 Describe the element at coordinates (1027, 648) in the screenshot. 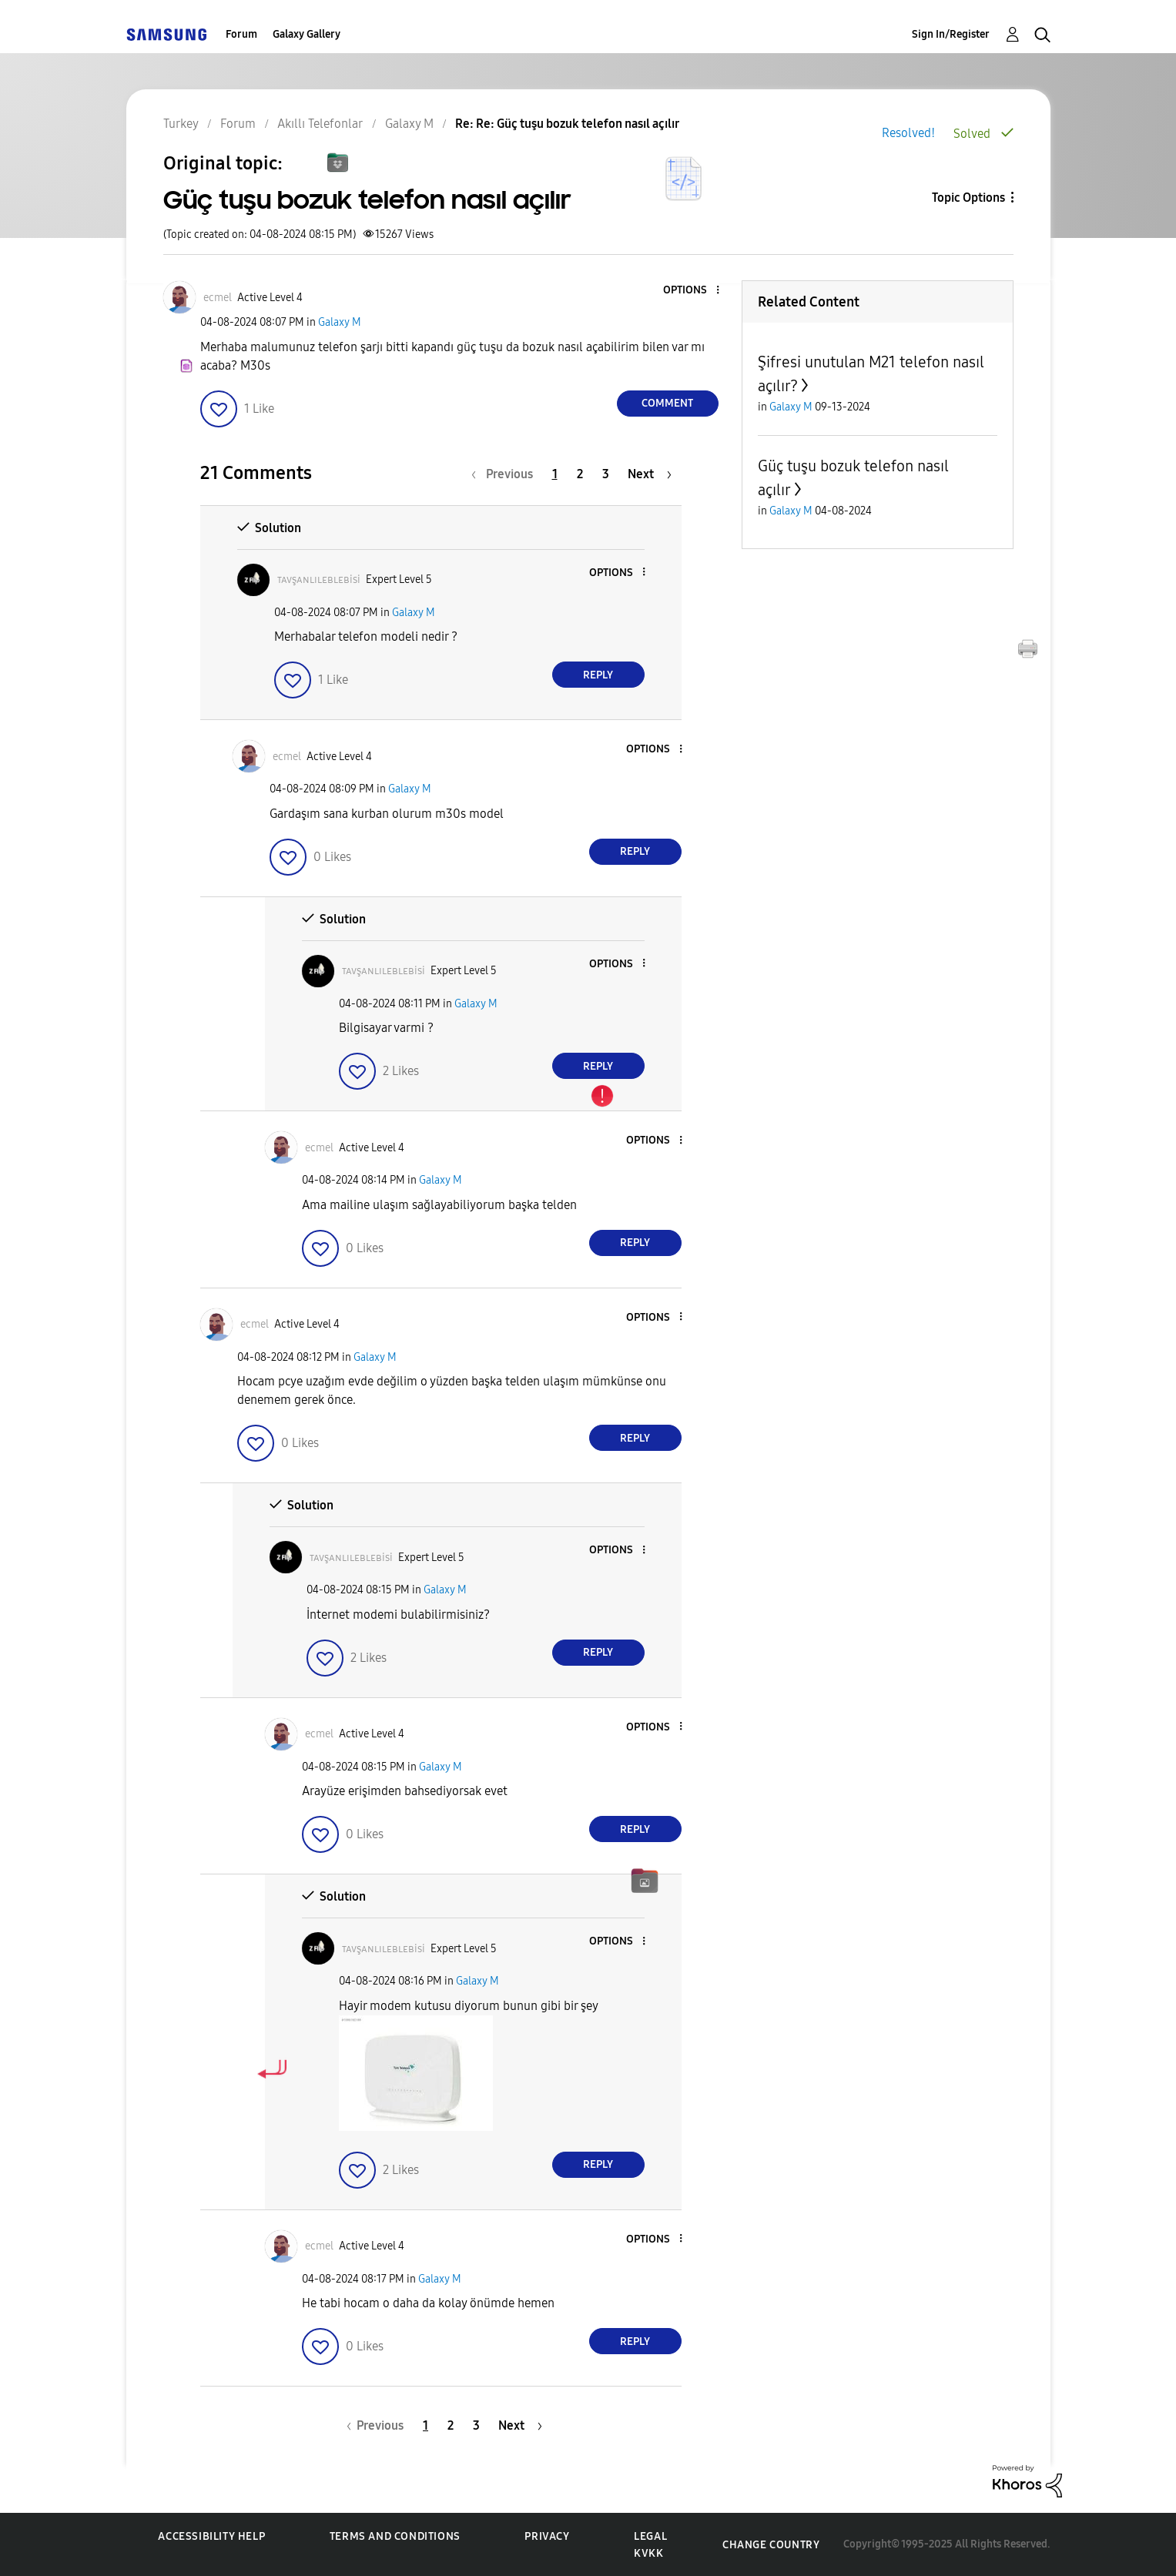

I see `print the current document` at that location.